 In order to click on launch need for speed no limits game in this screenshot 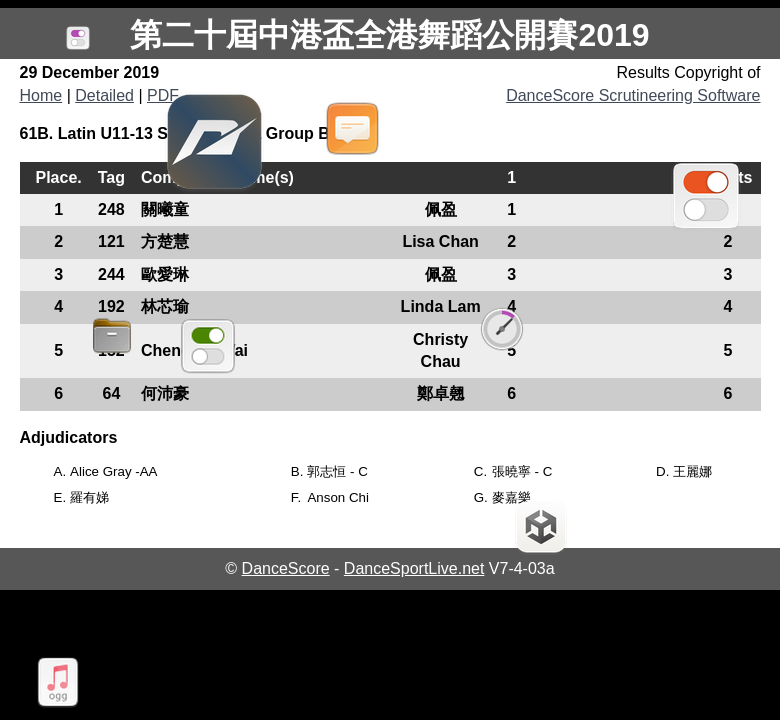, I will do `click(214, 141)`.